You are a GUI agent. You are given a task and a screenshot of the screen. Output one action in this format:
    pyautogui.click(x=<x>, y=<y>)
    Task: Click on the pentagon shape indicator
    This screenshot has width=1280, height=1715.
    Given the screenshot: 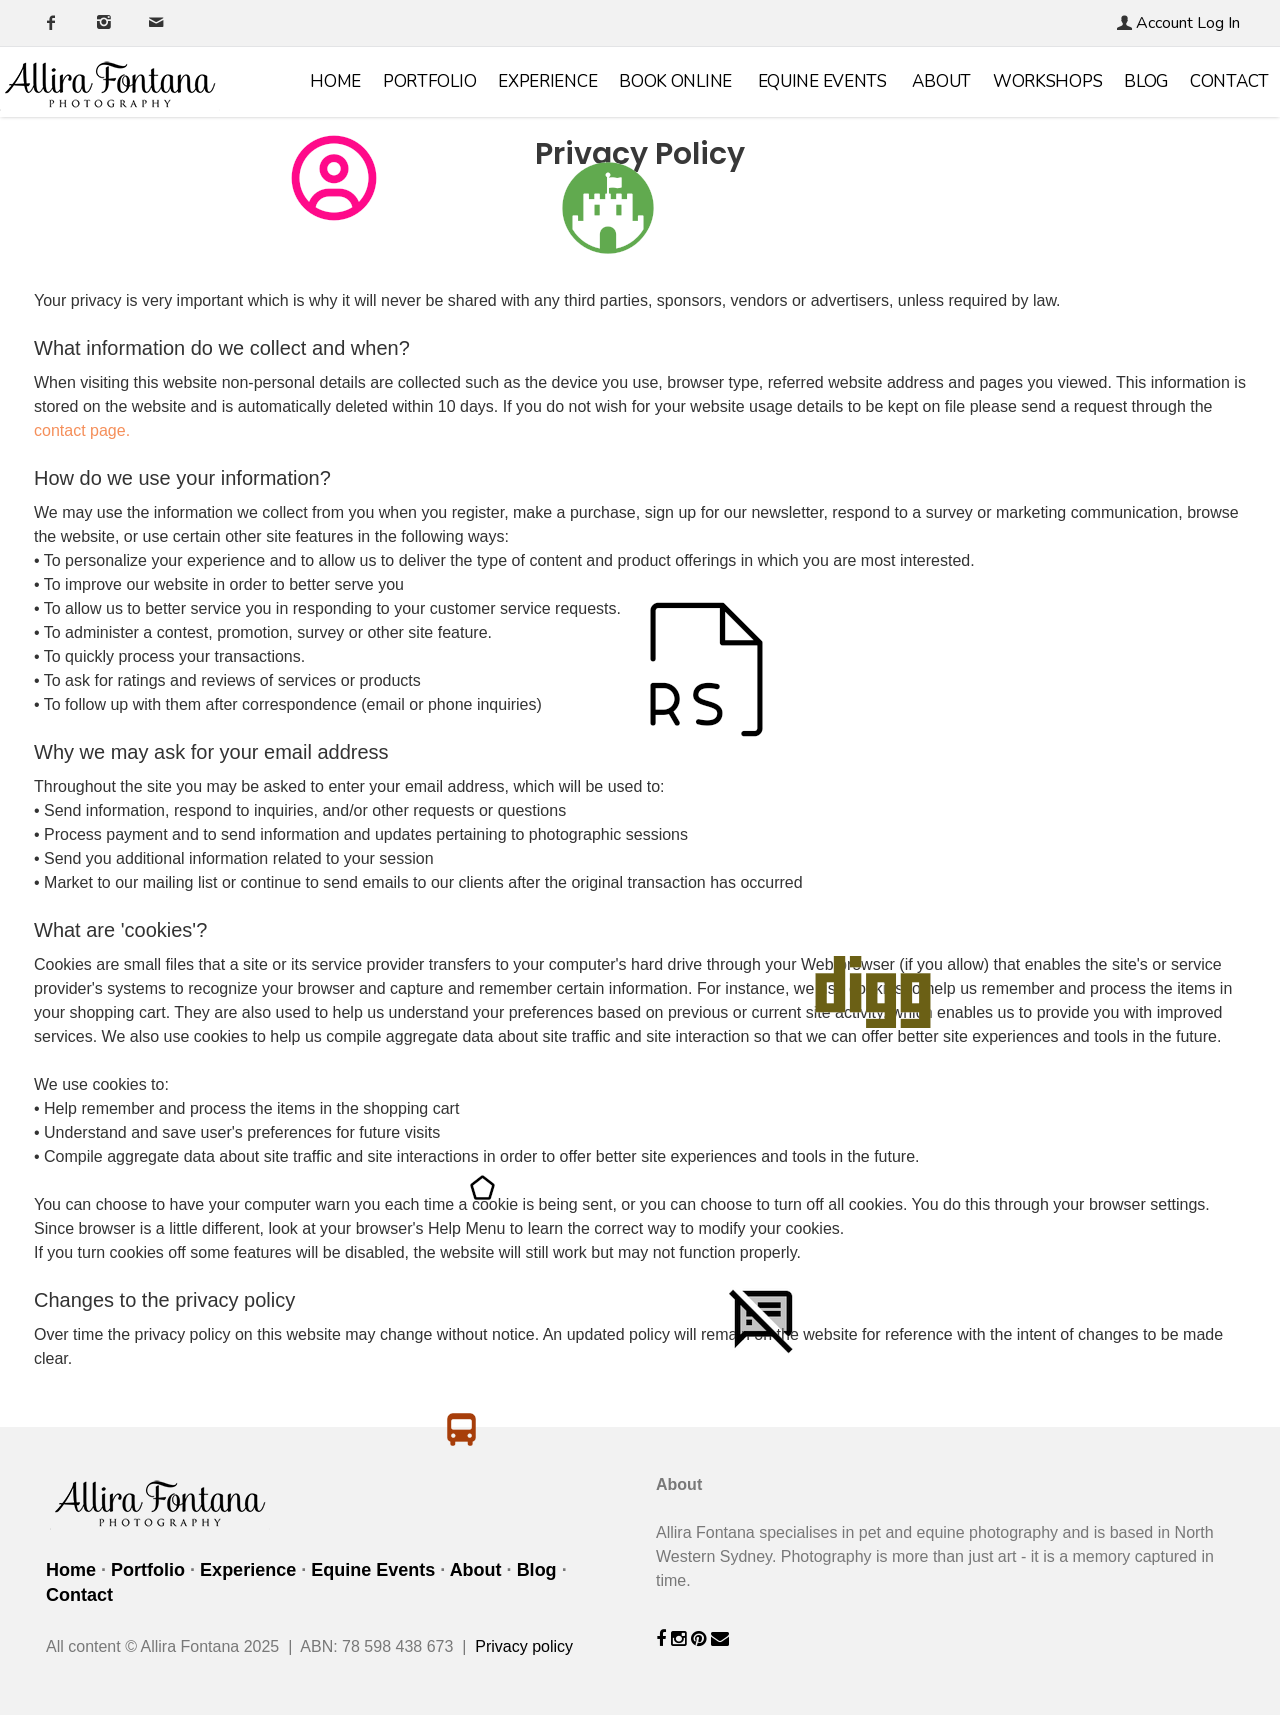 What is the action you would take?
    pyautogui.click(x=482, y=1188)
    